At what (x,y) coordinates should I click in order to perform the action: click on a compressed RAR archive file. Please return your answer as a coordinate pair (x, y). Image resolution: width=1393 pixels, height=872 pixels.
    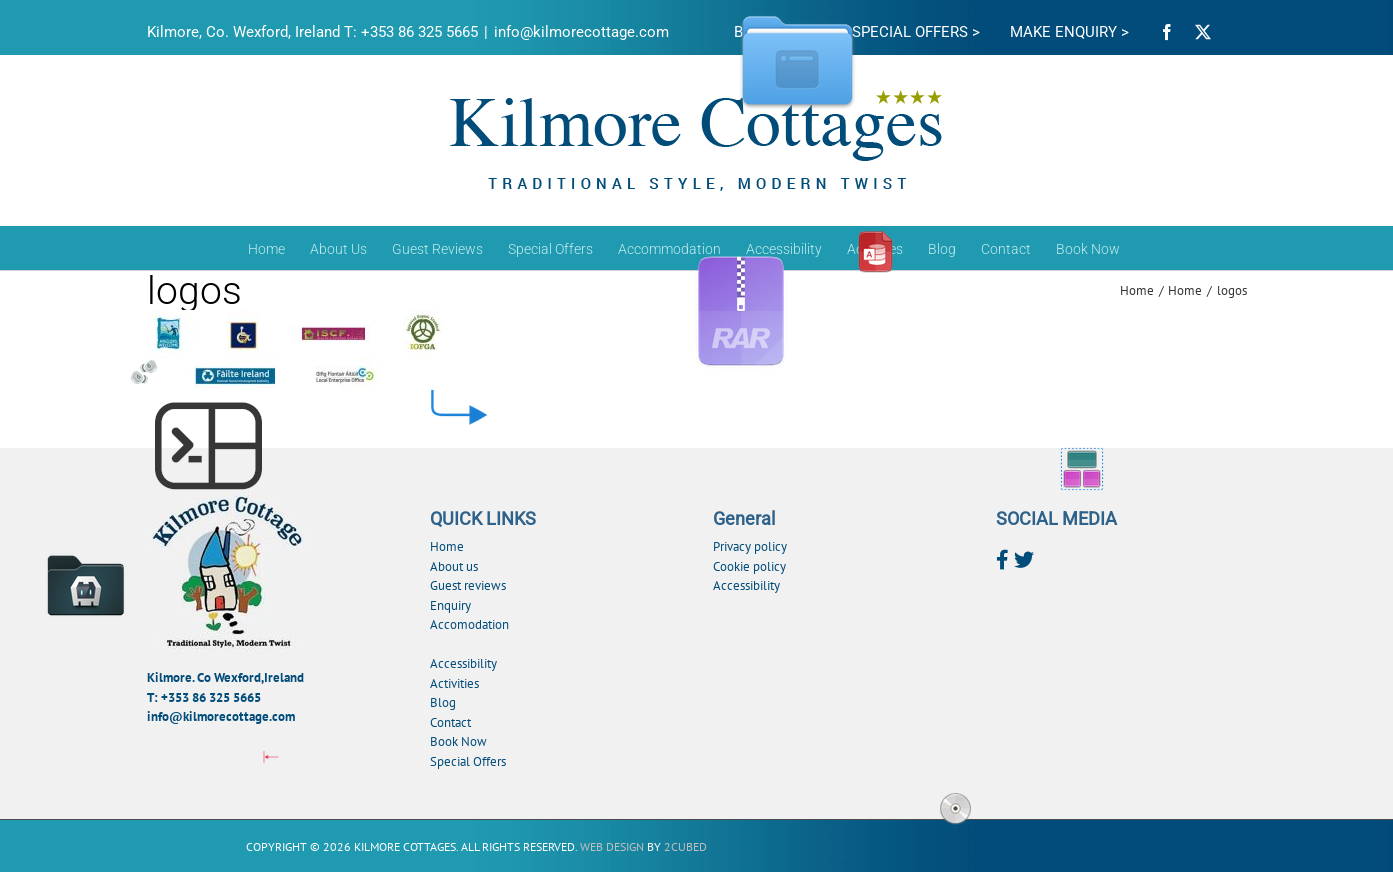
    Looking at the image, I should click on (741, 311).